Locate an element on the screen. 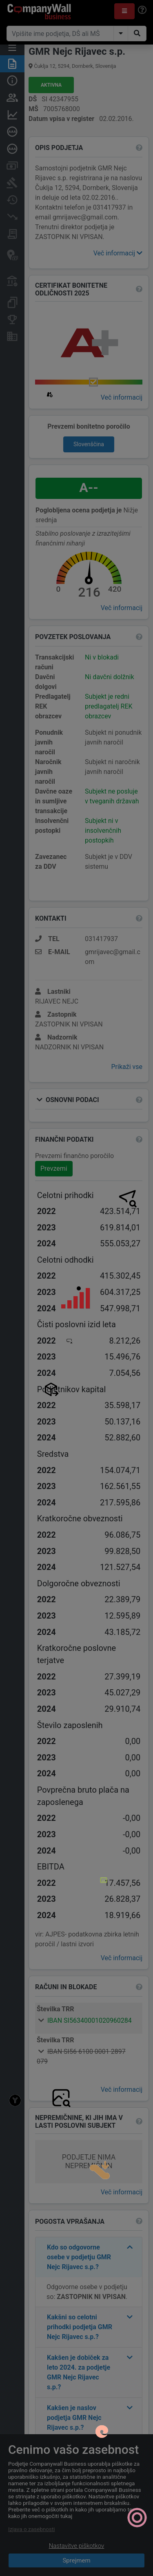 The image size is (153, 2576). search through your photo library is located at coordinates (61, 2097).